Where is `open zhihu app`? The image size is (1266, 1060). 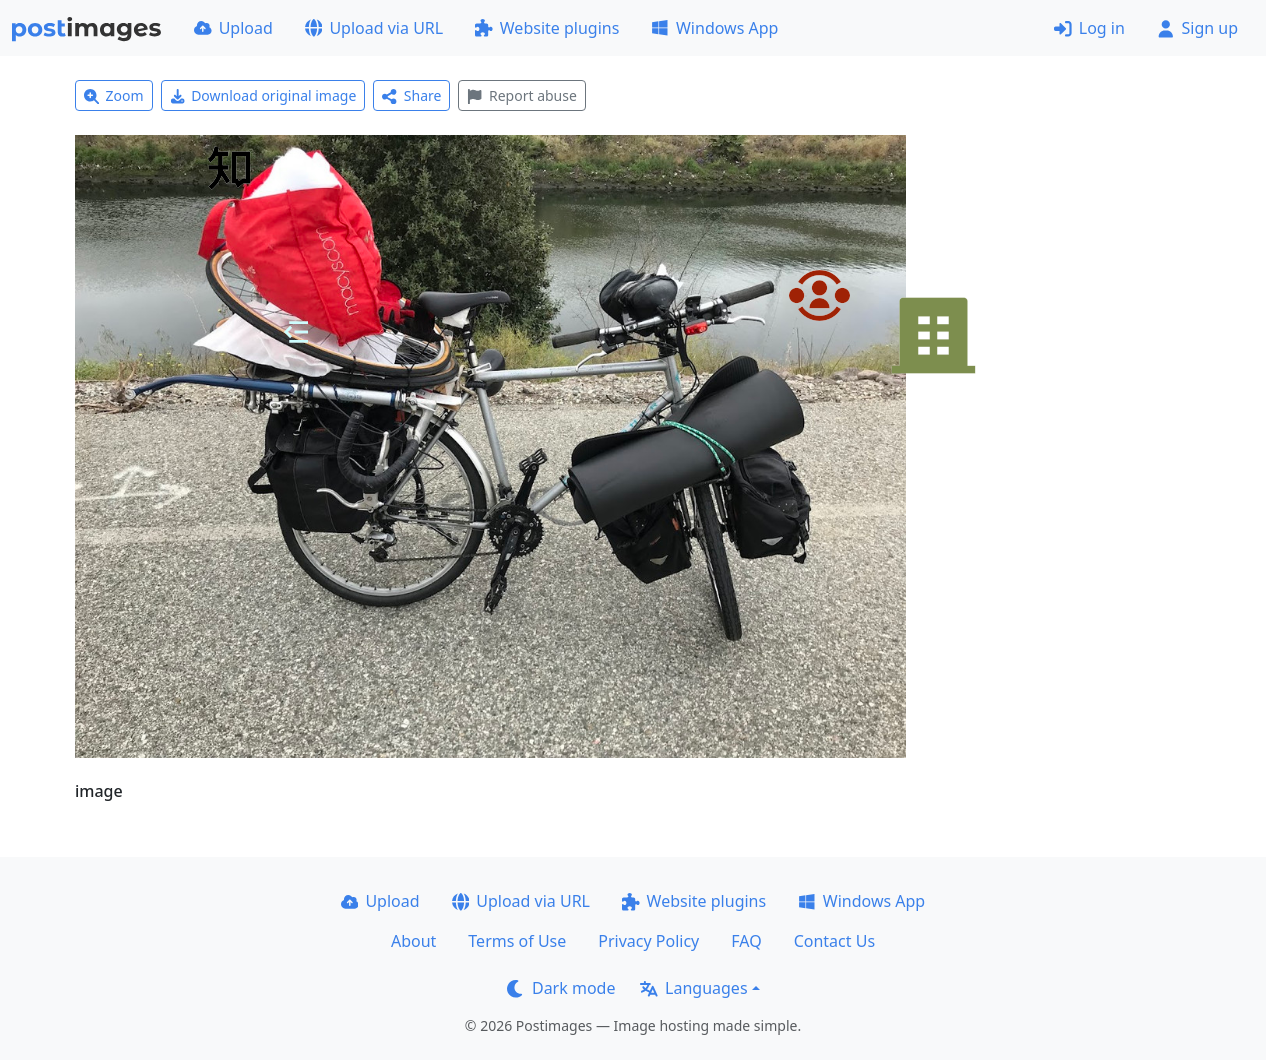 open zhihu app is located at coordinates (229, 167).